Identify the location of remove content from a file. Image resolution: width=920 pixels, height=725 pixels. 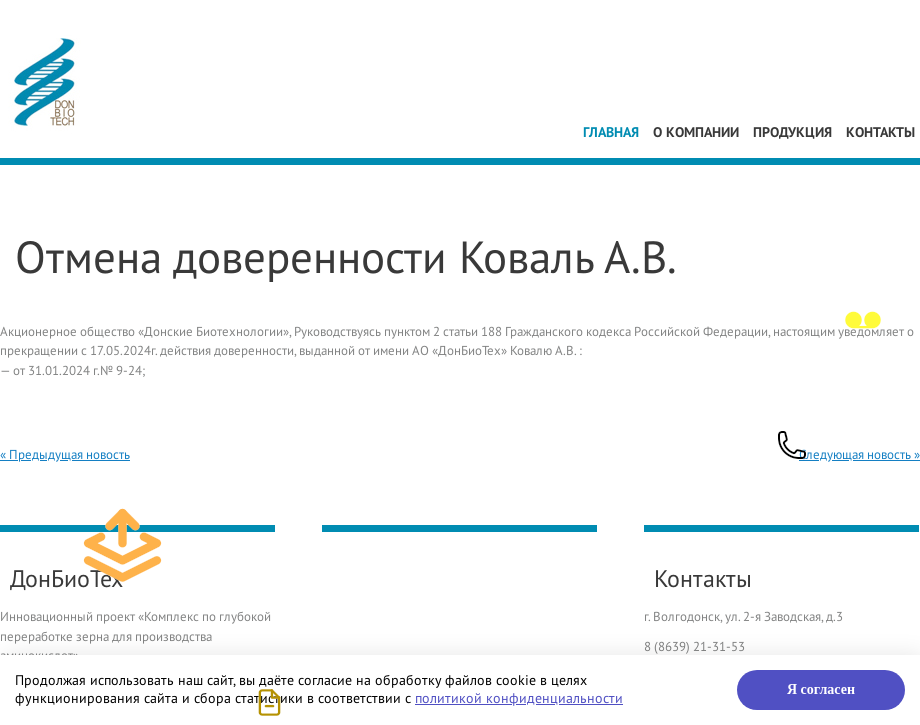
(269, 702).